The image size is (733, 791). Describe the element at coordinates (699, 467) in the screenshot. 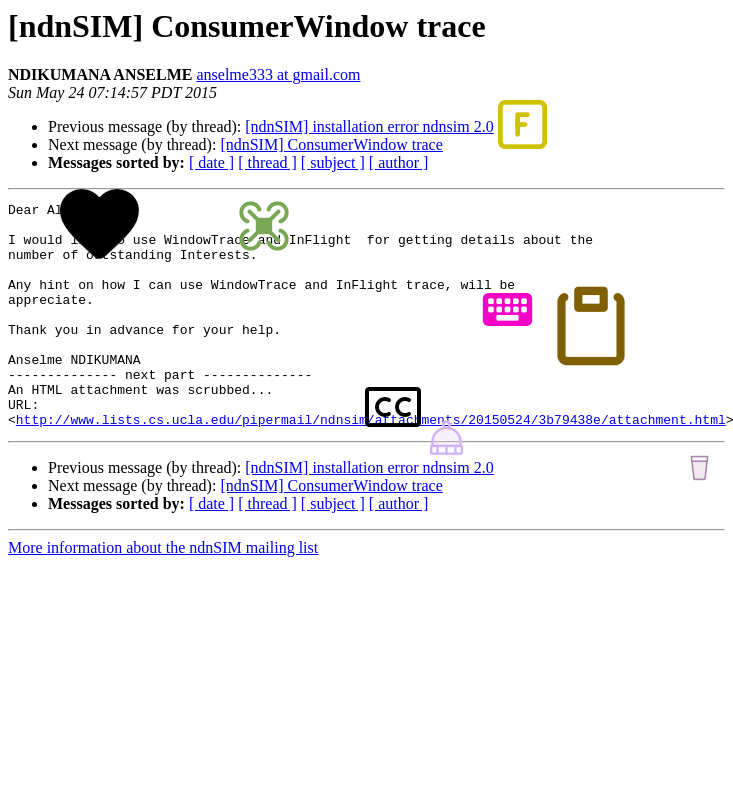

I see `view nearby bars or pubs` at that location.